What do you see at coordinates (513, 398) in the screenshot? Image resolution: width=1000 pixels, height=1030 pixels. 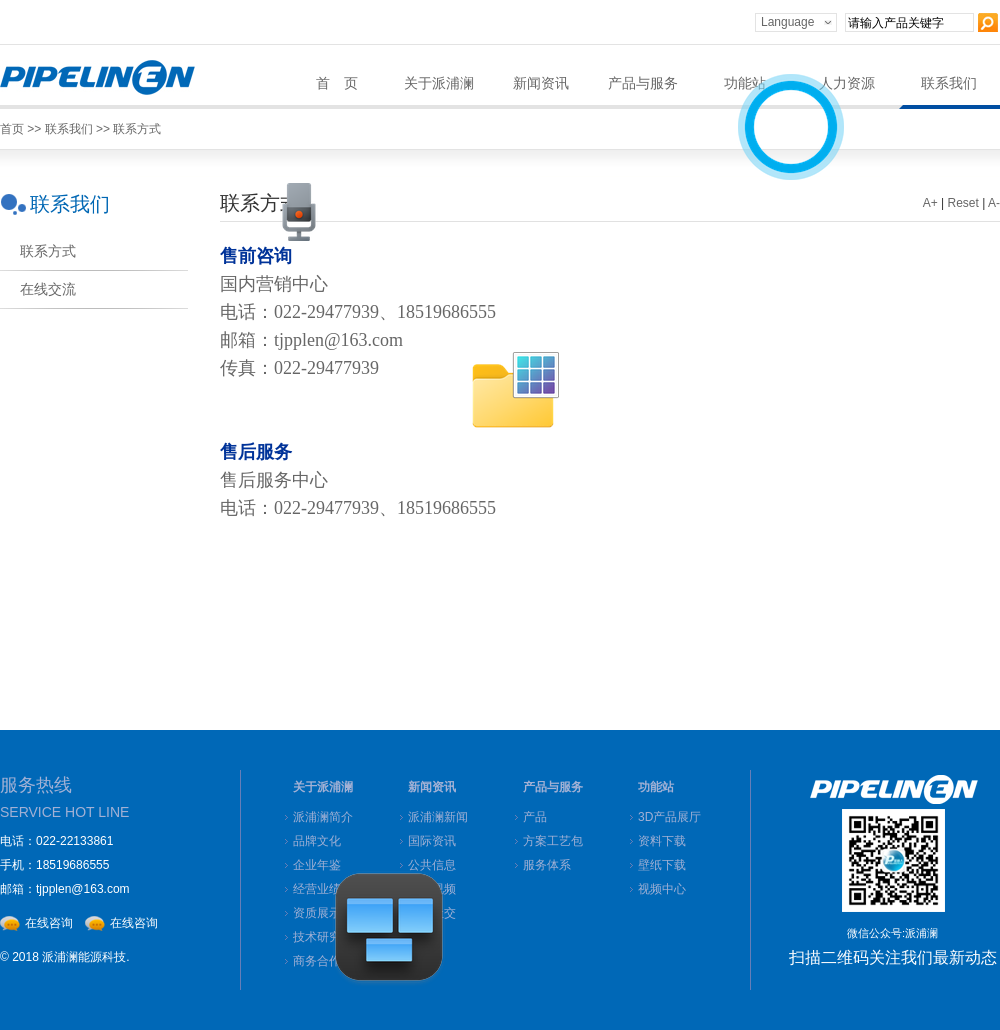 I see `access folder settings and preferences` at bounding box center [513, 398].